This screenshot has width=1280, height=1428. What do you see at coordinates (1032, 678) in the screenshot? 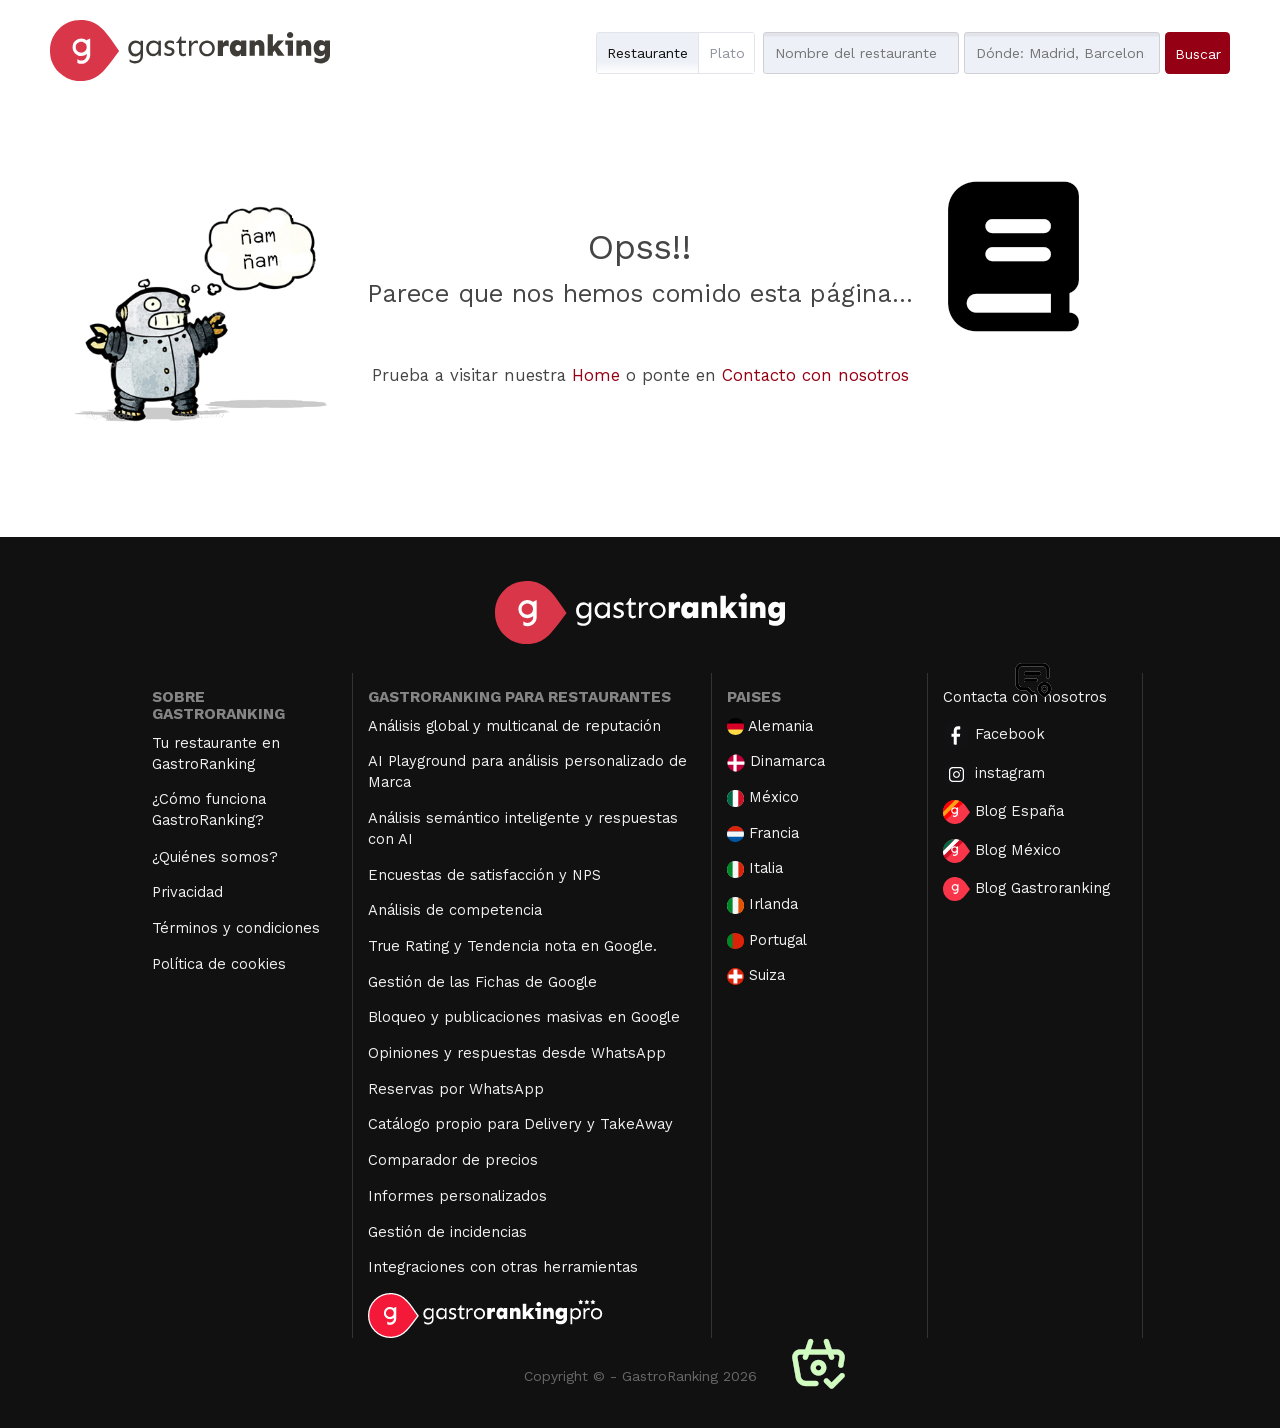
I see `pin a message to a specific location` at bounding box center [1032, 678].